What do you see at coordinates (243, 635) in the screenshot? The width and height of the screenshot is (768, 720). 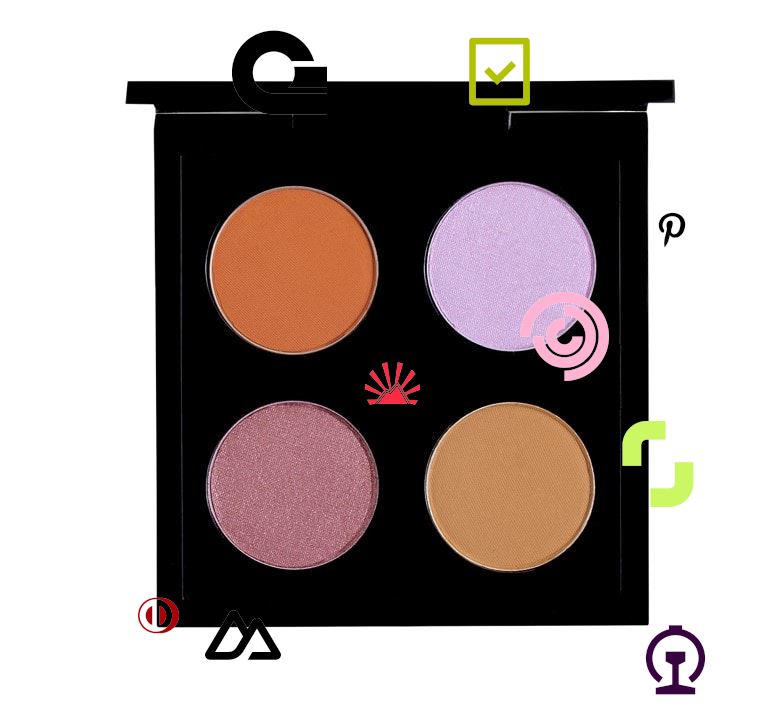 I see `nuxt.js framework logo` at bounding box center [243, 635].